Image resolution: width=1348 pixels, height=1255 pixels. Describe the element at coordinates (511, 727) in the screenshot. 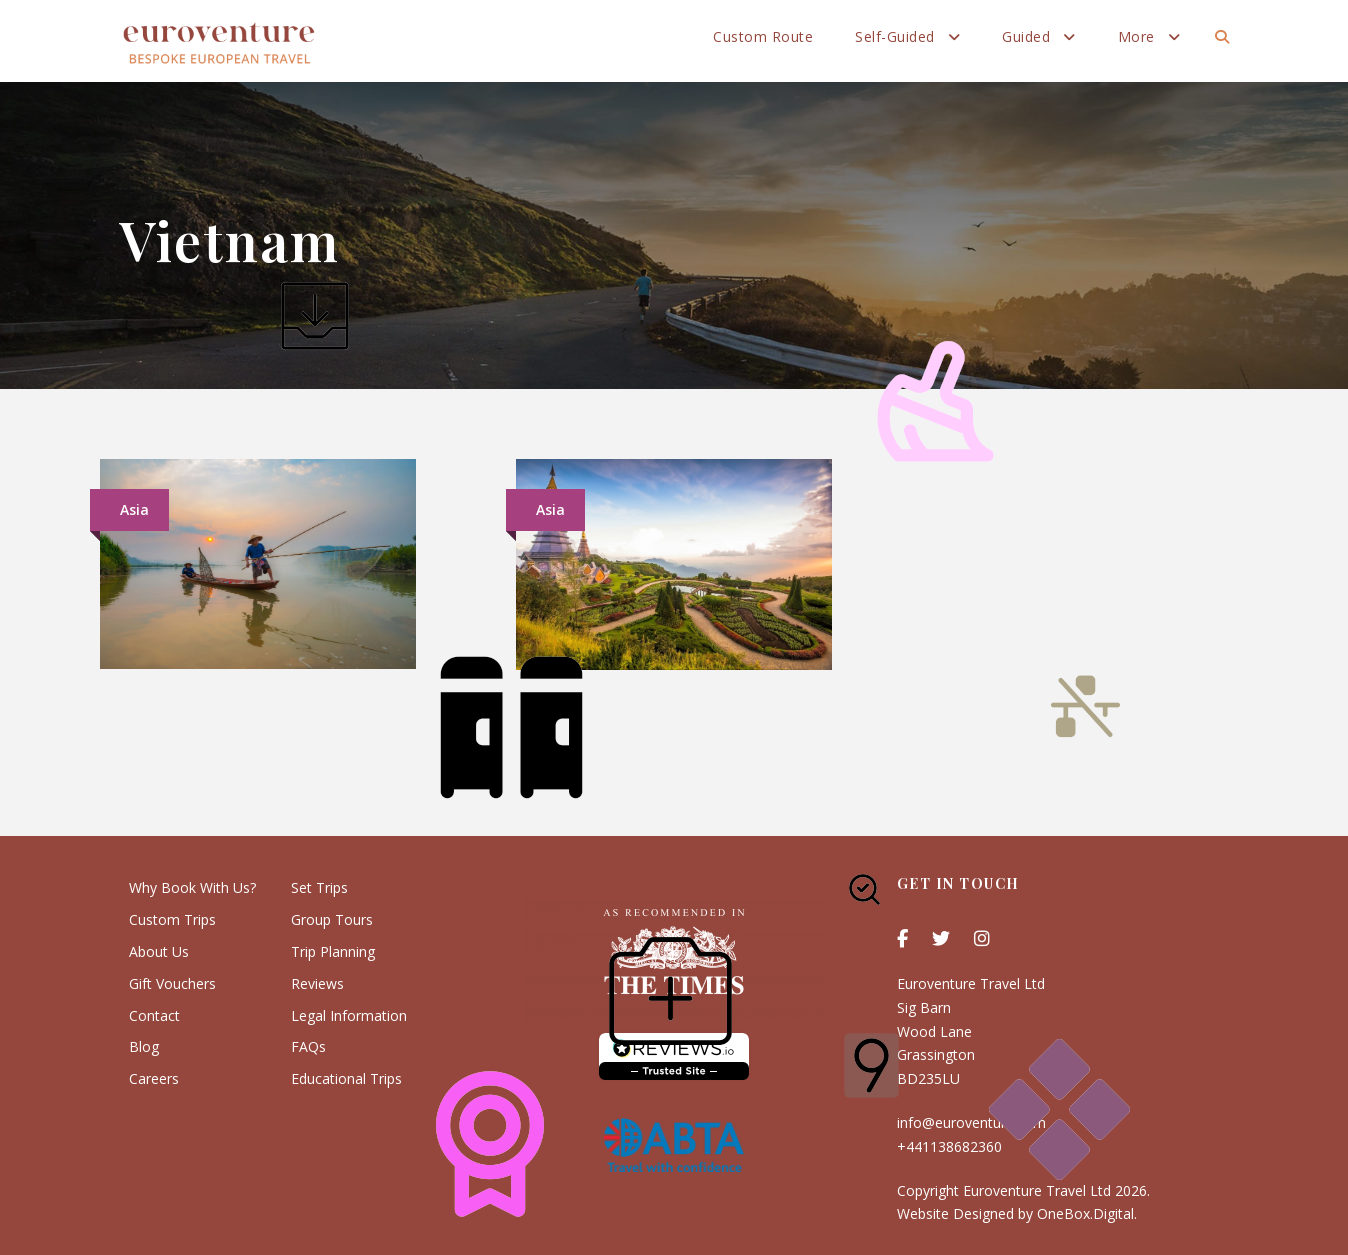

I see `locate nearby portable restrooms` at that location.